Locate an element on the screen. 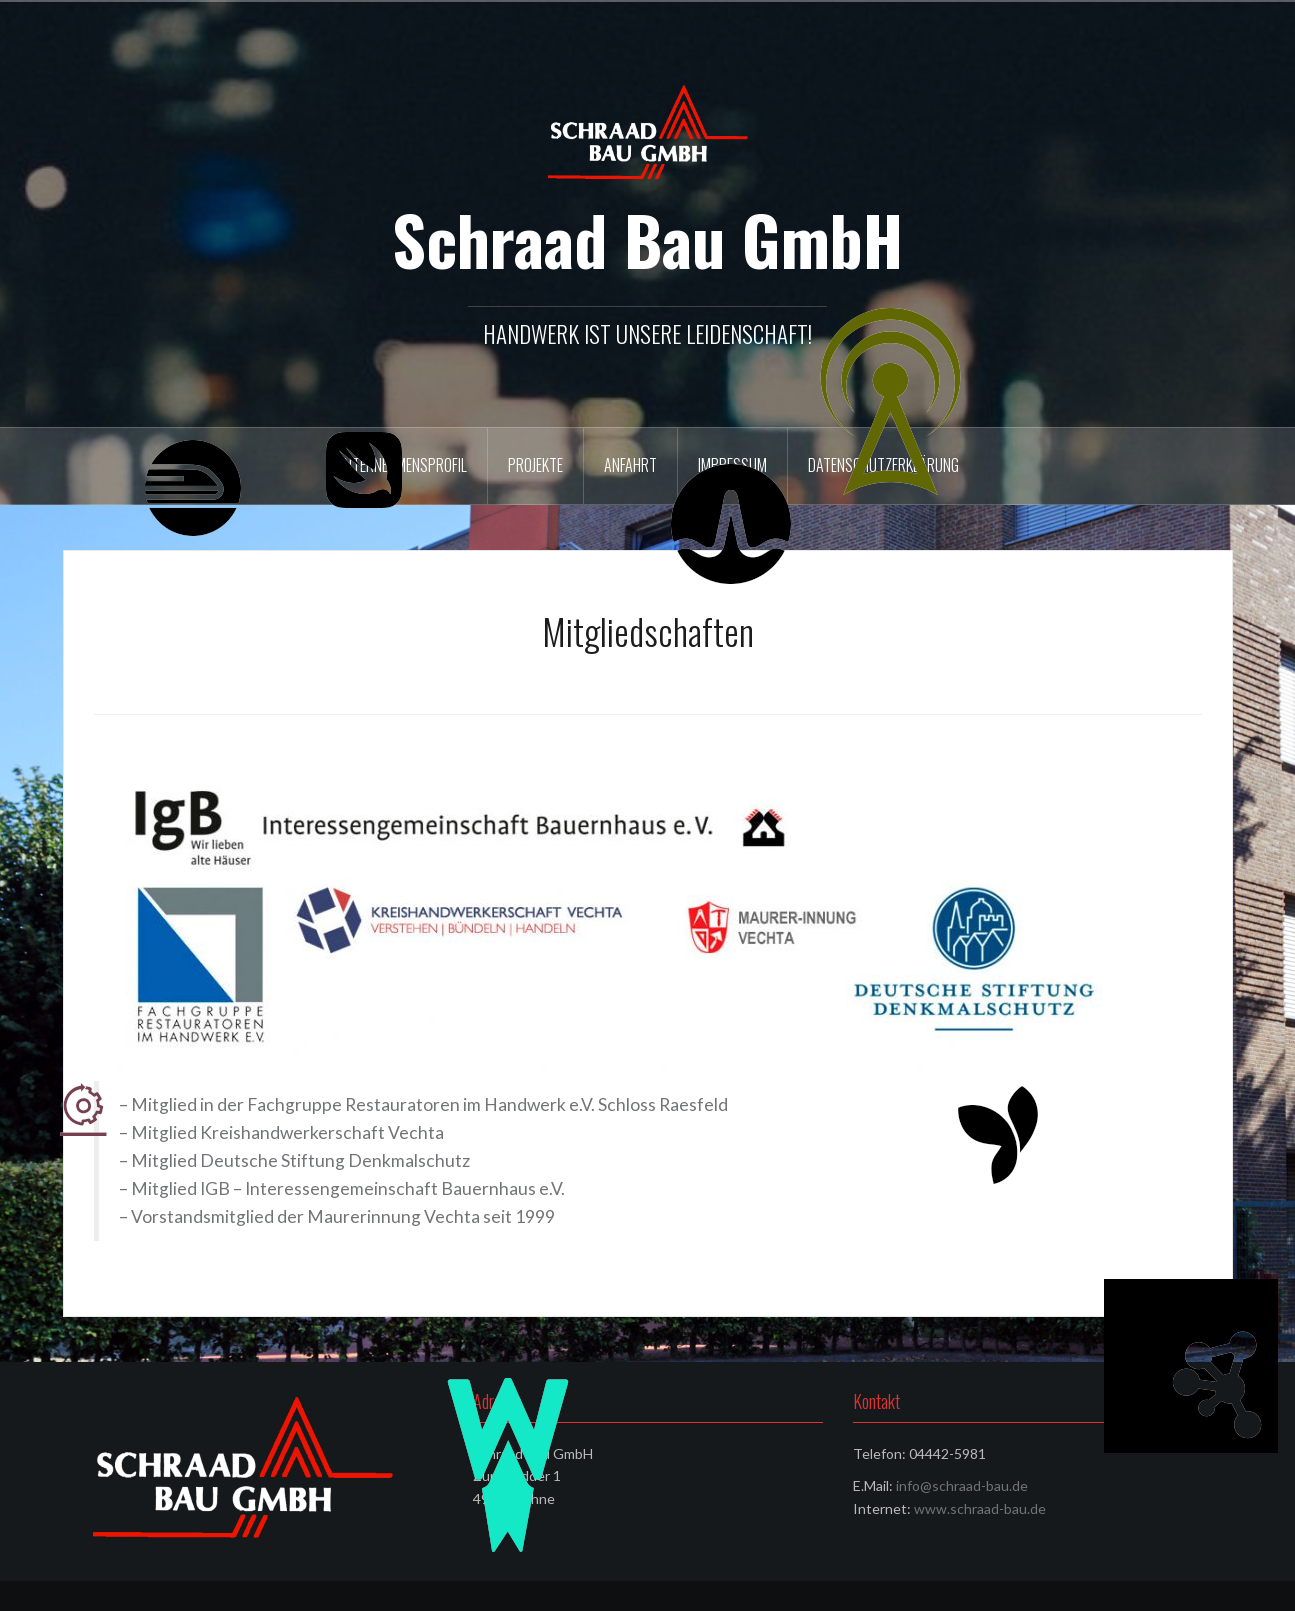 Image resolution: width=1295 pixels, height=1611 pixels. broadcom company logo is located at coordinates (731, 524).